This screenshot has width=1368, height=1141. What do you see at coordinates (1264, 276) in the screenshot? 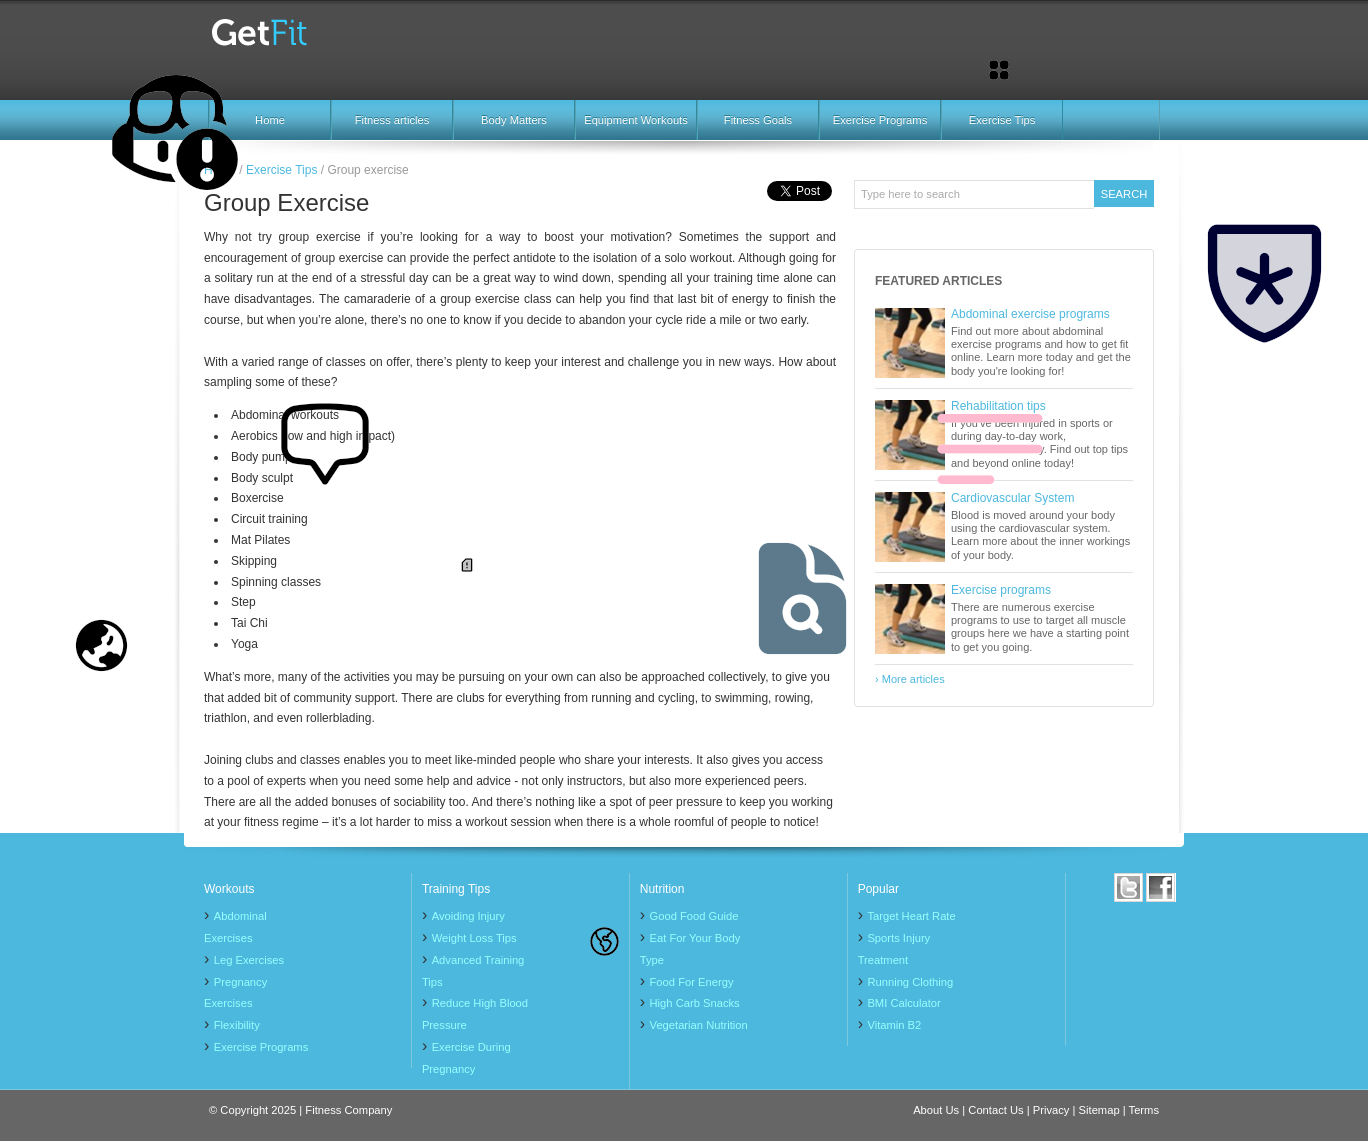
I see `indicates premium or verified security status` at bounding box center [1264, 276].